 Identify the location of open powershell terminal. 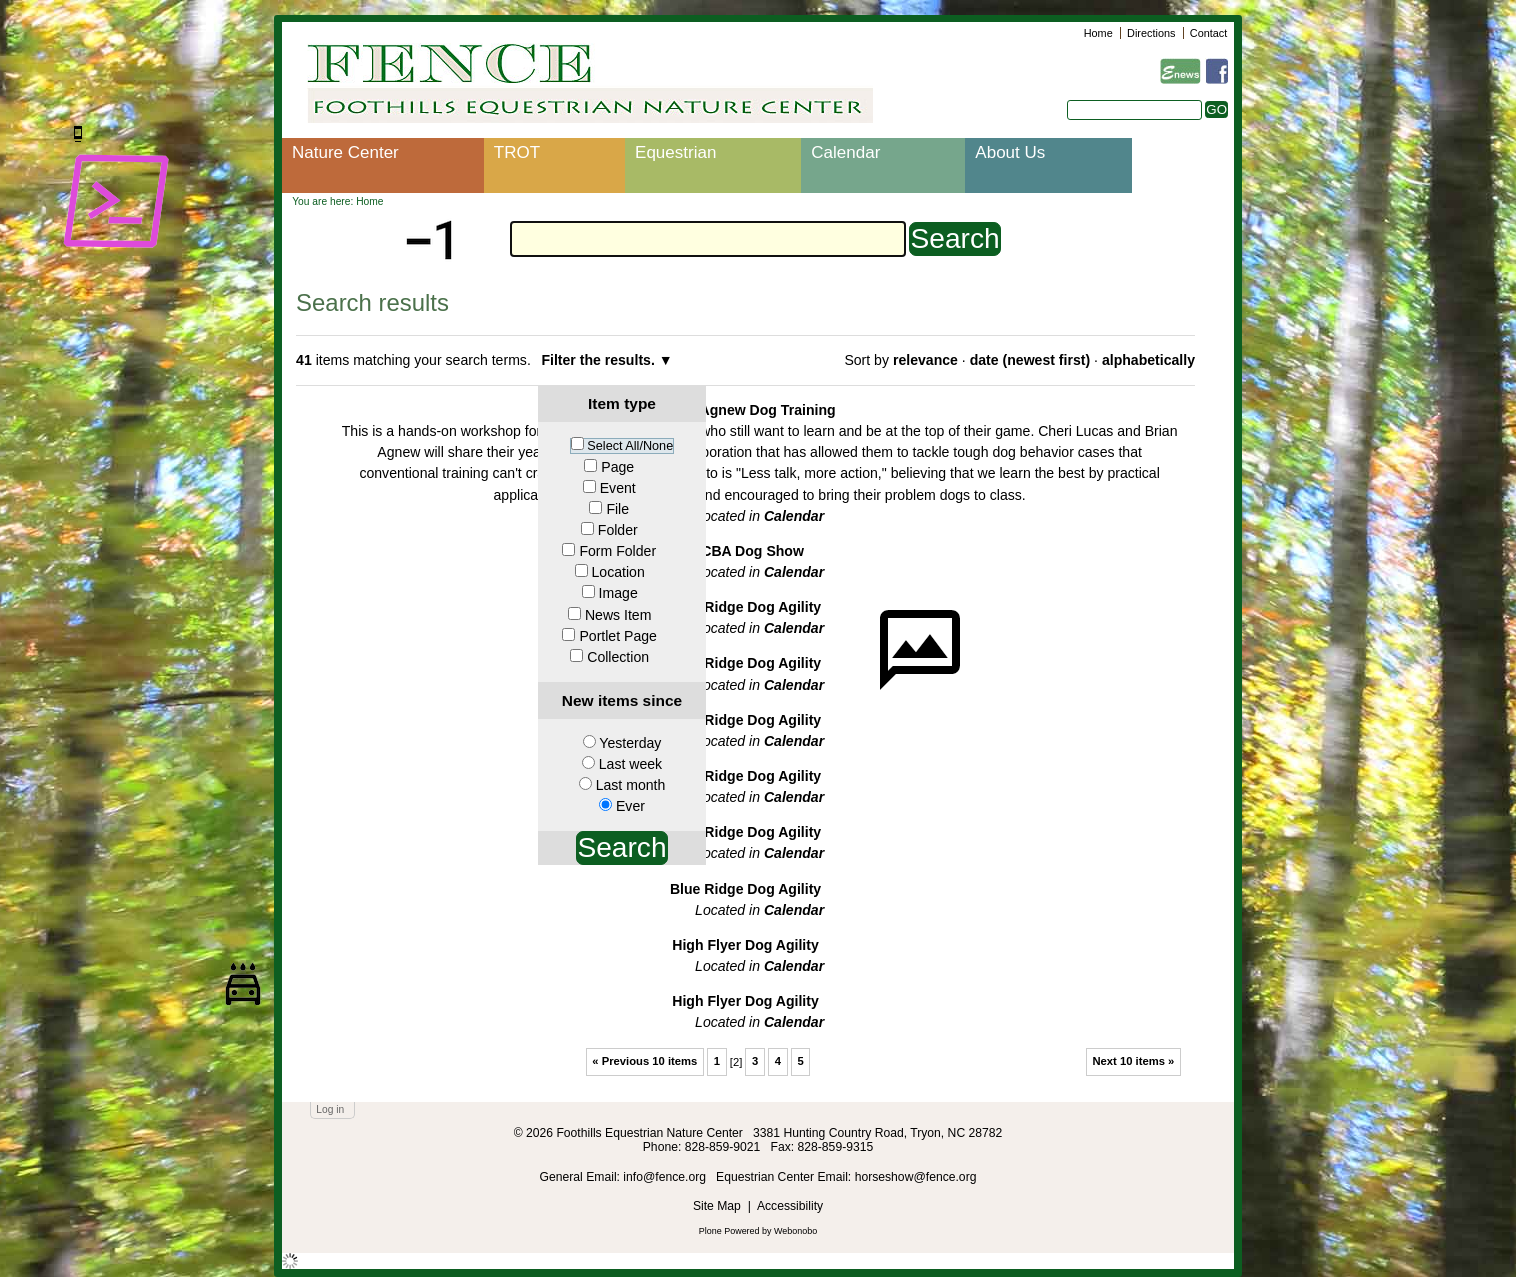
(116, 201).